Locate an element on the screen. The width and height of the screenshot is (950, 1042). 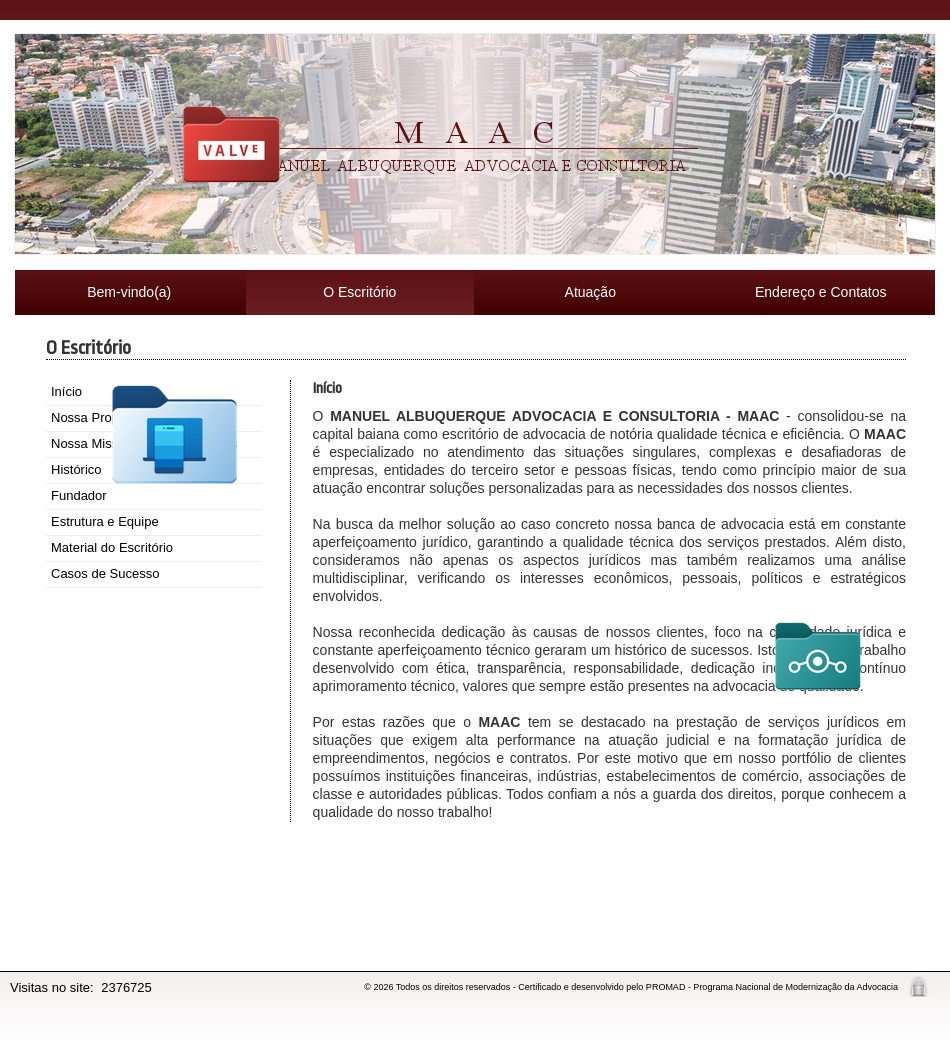
folder containing Valve games or Steam content is located at coordinates (231, 147).